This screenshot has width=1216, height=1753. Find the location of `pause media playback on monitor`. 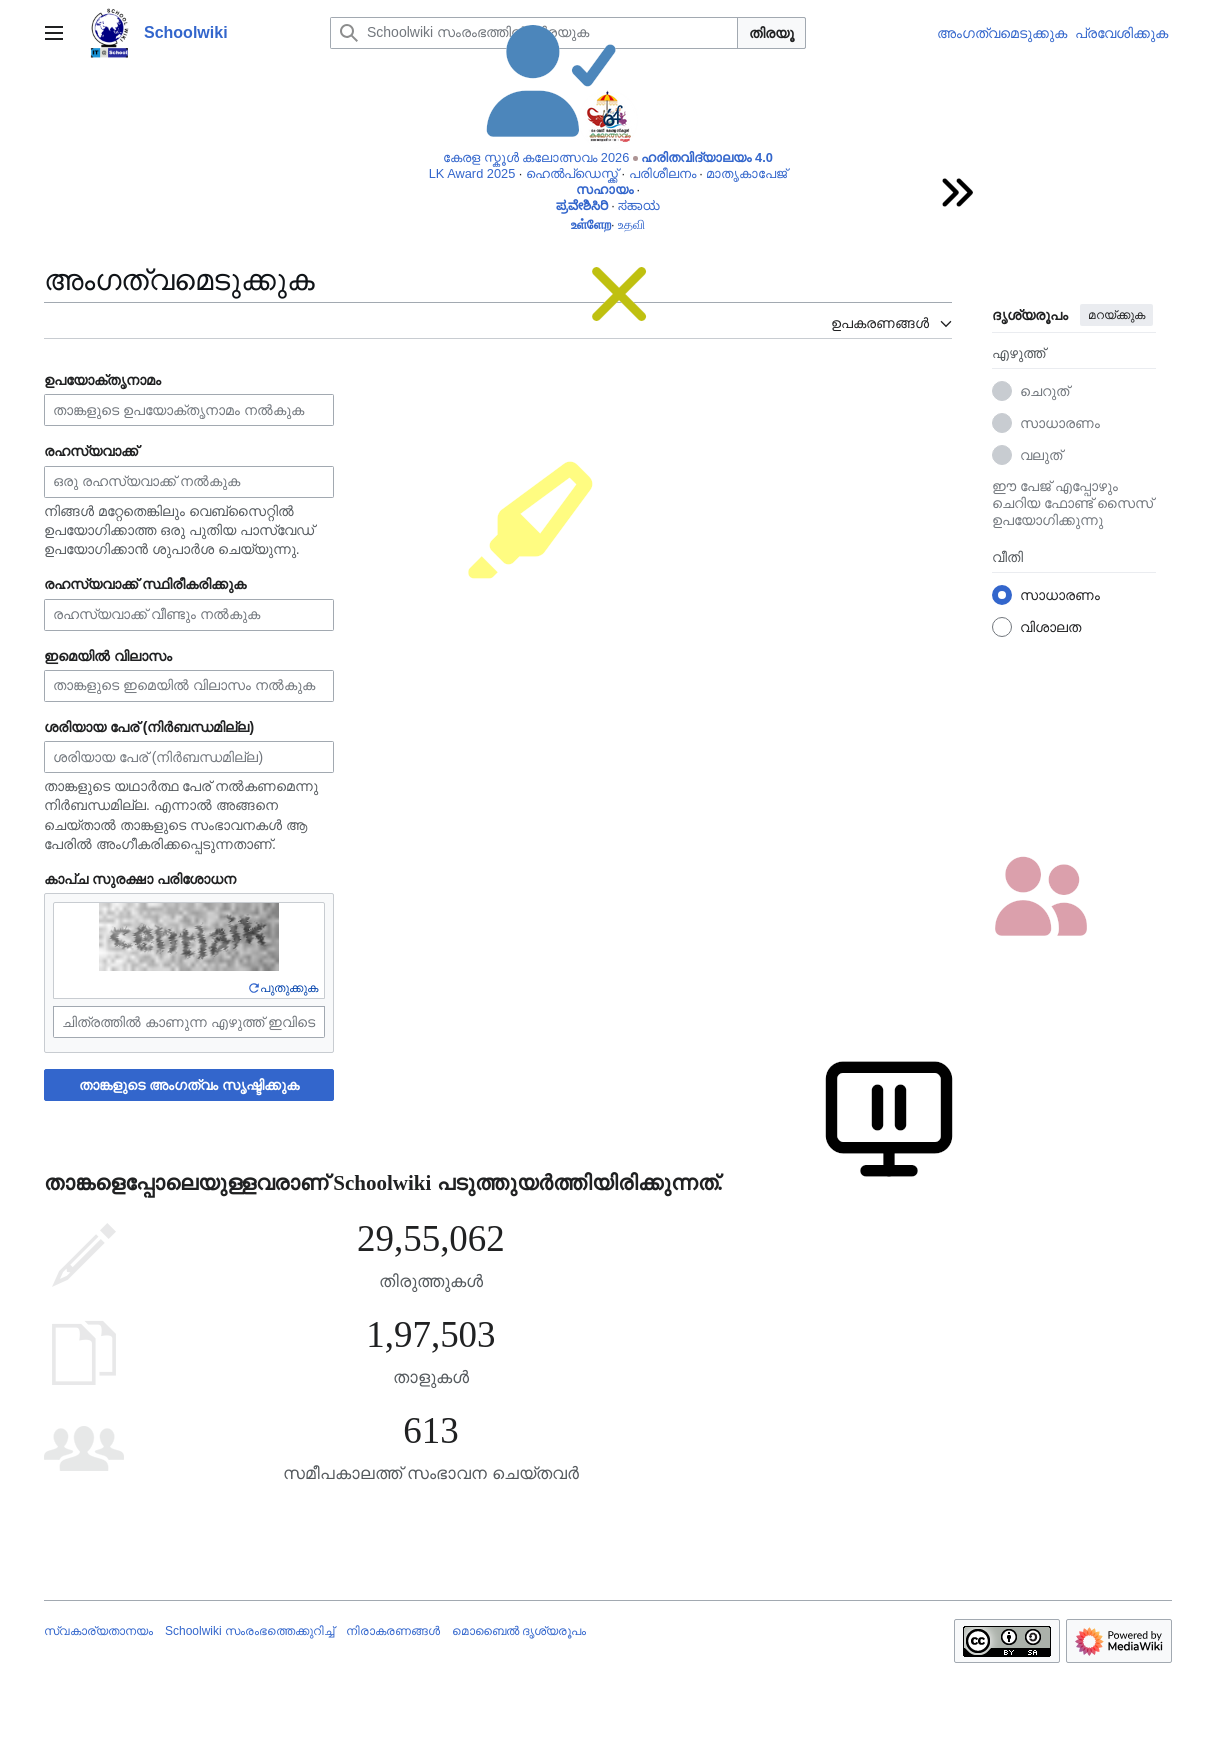

pause media playback on monitor is located at coordinates (889, 1119).